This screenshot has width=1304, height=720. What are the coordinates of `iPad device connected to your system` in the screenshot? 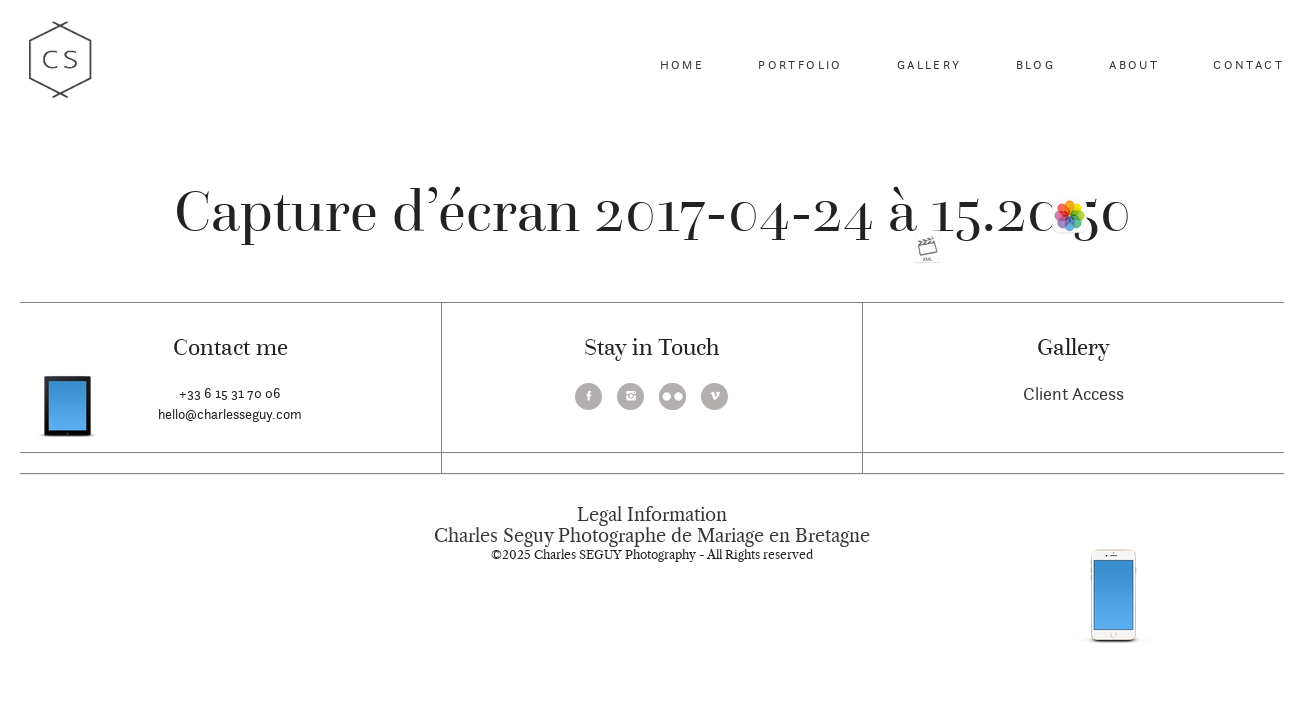 It's located at (67, 405).